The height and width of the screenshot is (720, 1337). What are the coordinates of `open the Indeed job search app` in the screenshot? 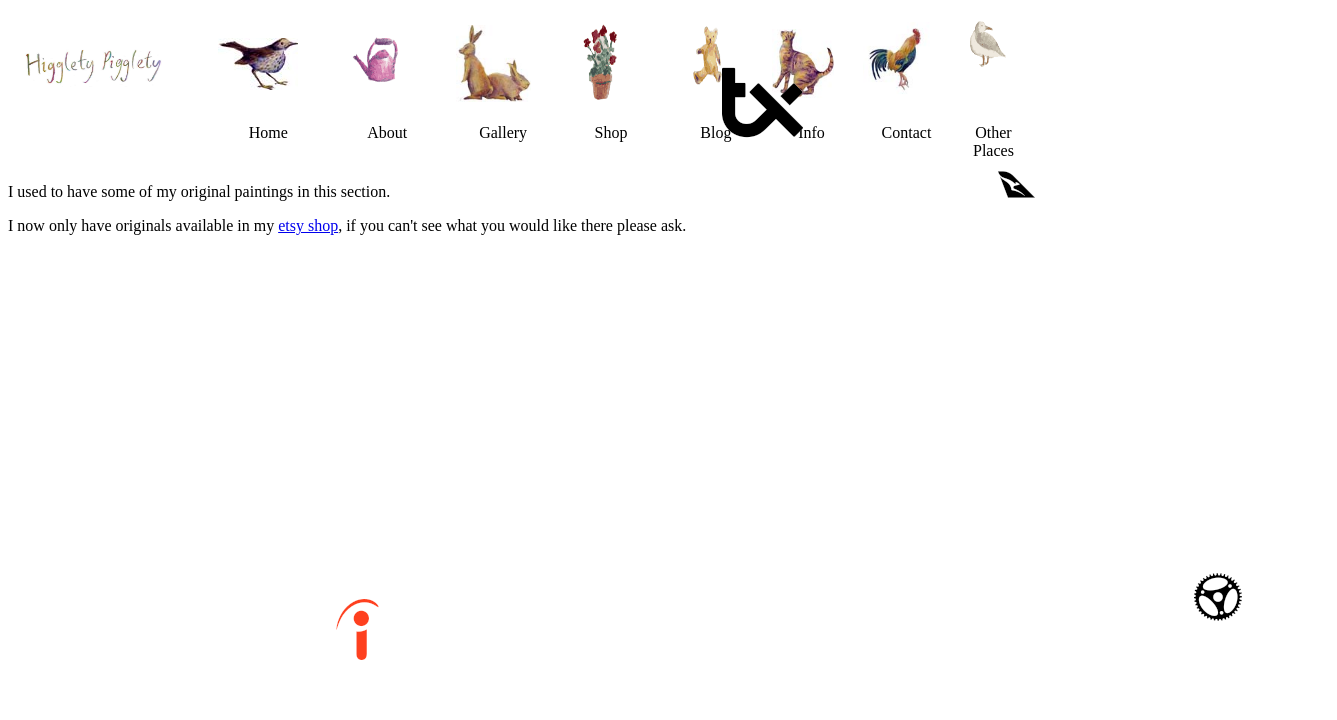 It's located at (357, 629).